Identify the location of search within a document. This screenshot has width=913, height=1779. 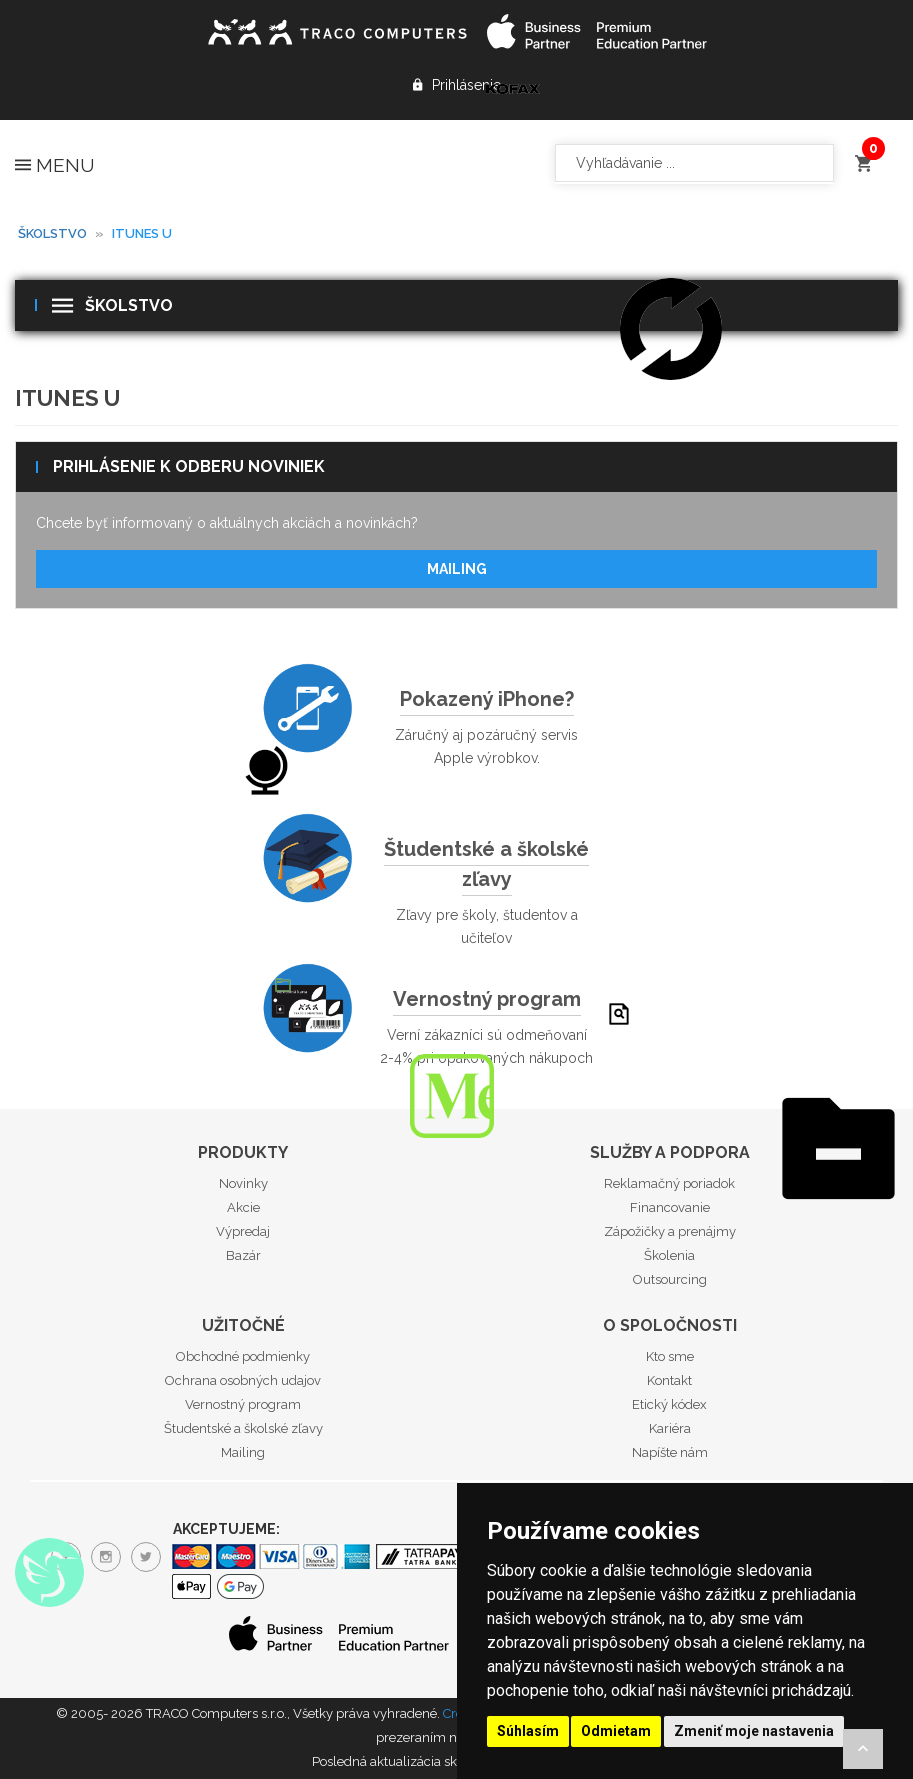
(619, 1014).